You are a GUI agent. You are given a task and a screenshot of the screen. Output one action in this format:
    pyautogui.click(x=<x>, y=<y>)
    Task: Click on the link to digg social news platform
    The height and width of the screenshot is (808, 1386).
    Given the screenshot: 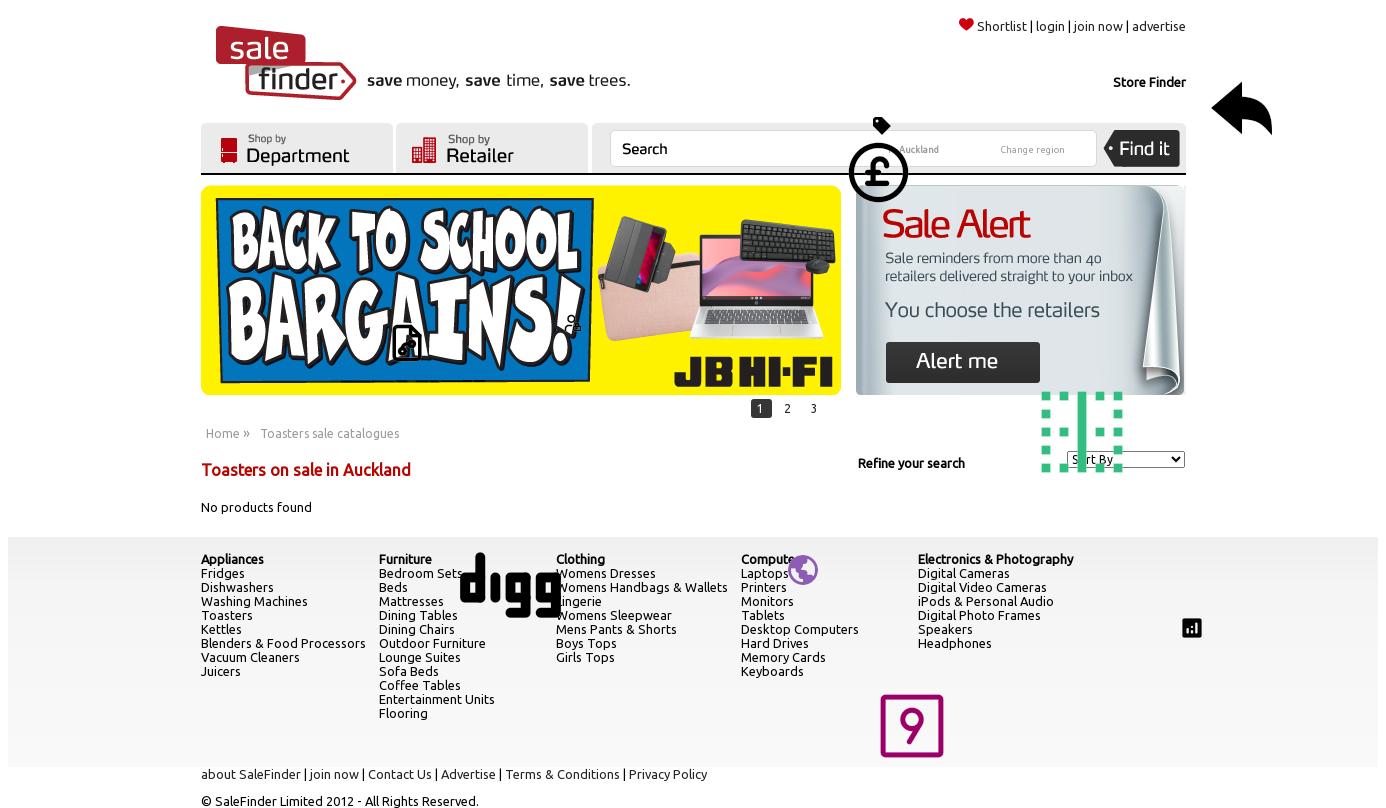 What is the action you would take?
    pyautogui.click(x=510, y=582)
    